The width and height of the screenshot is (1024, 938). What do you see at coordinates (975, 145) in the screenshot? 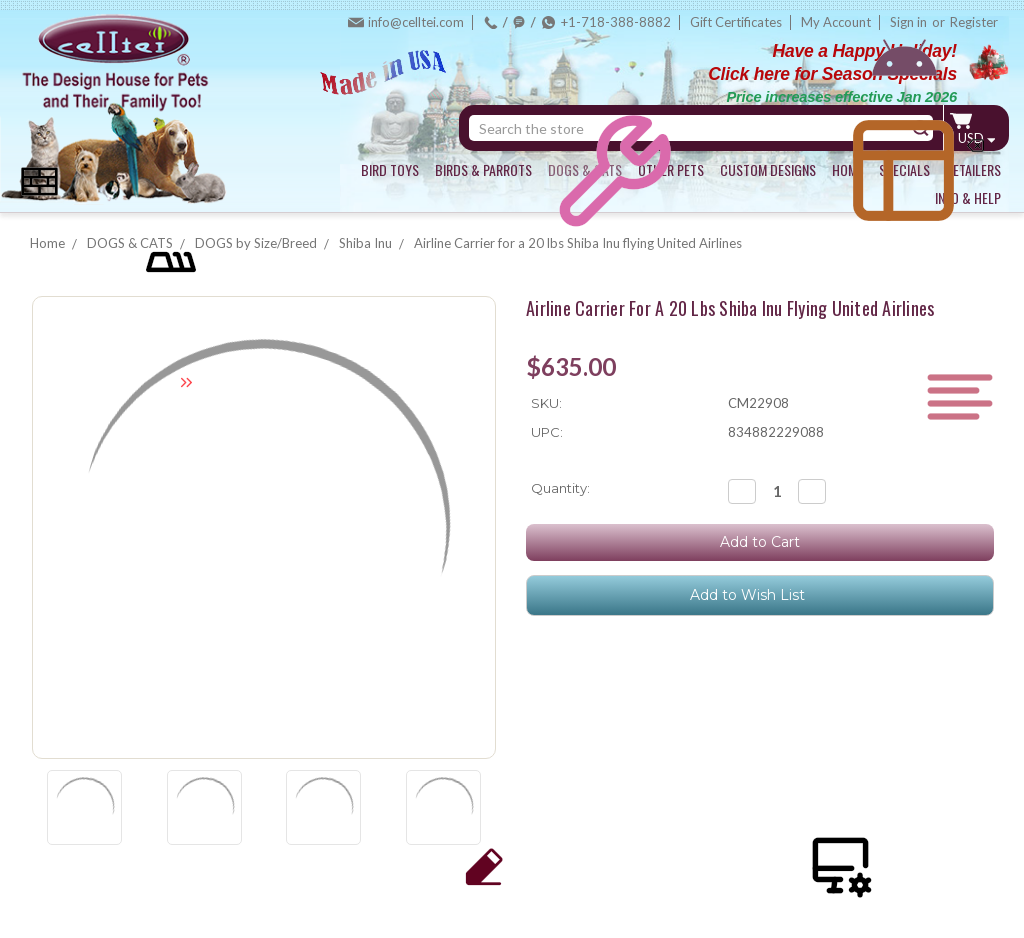
I see `delete a tag or label` at bounding box center [975, 145].